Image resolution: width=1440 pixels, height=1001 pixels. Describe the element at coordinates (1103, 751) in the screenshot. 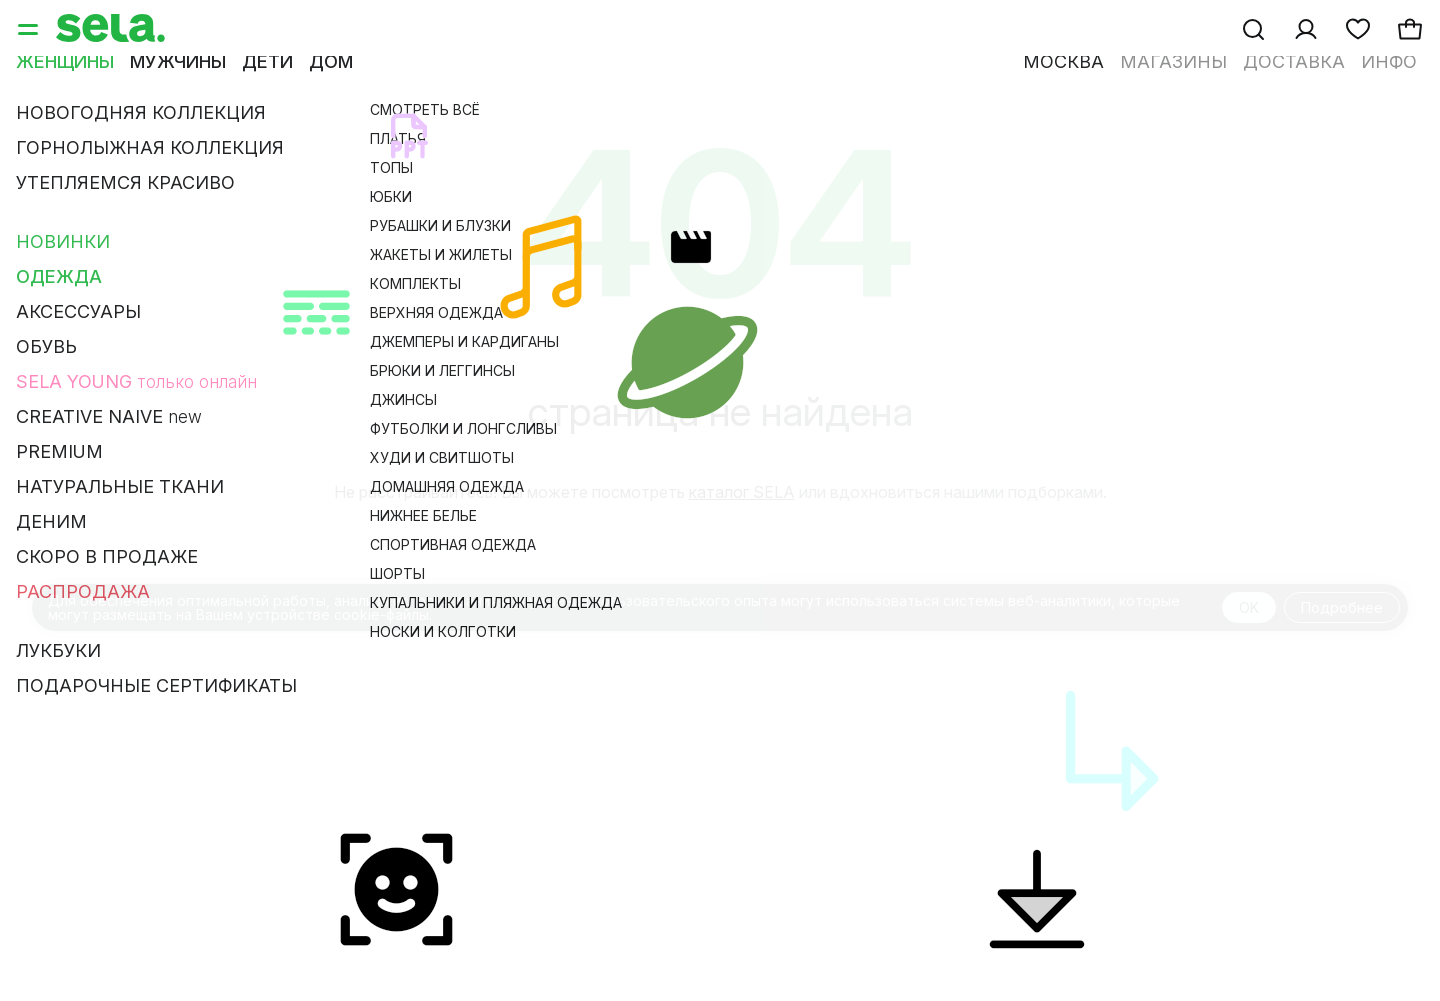

I see `redirect or forward content to another destination` at that location.